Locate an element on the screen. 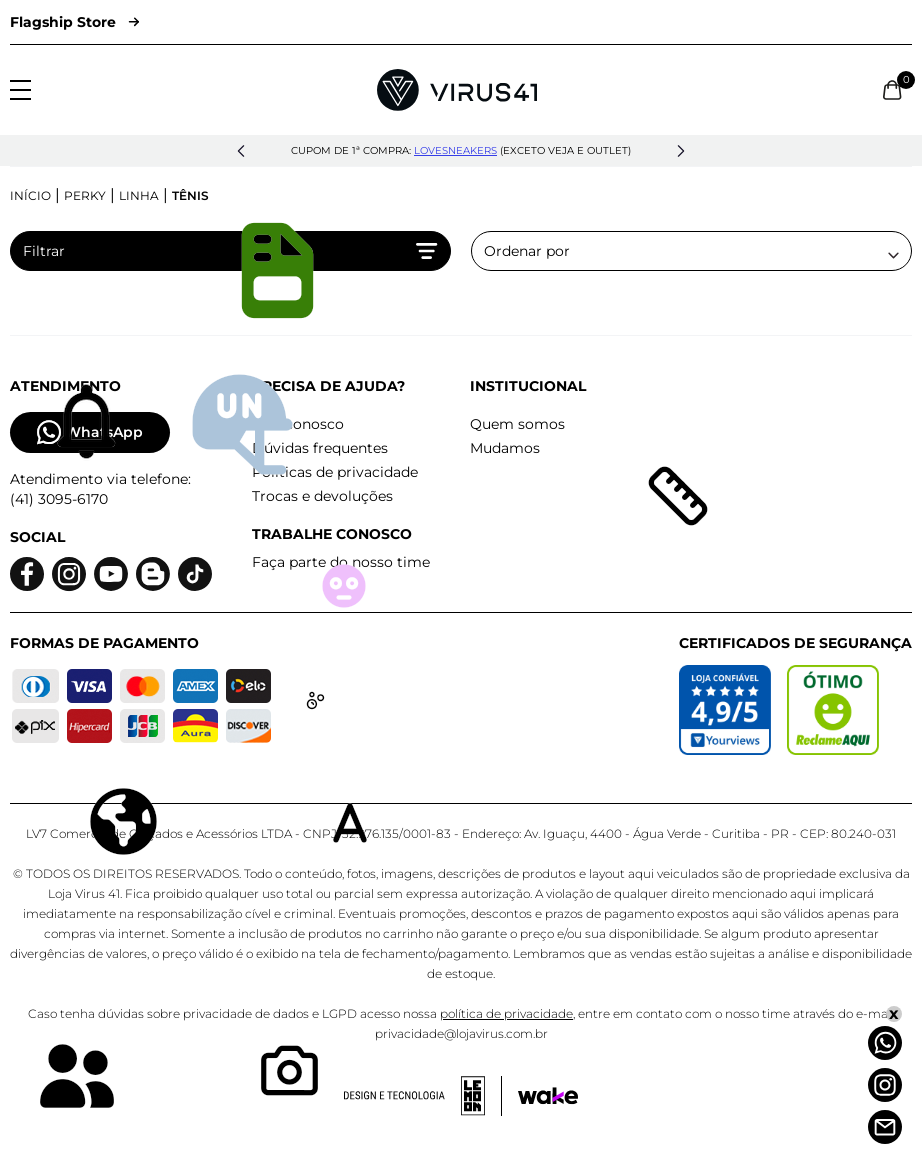  open chat or messaging is located at coordinates (315, 700).